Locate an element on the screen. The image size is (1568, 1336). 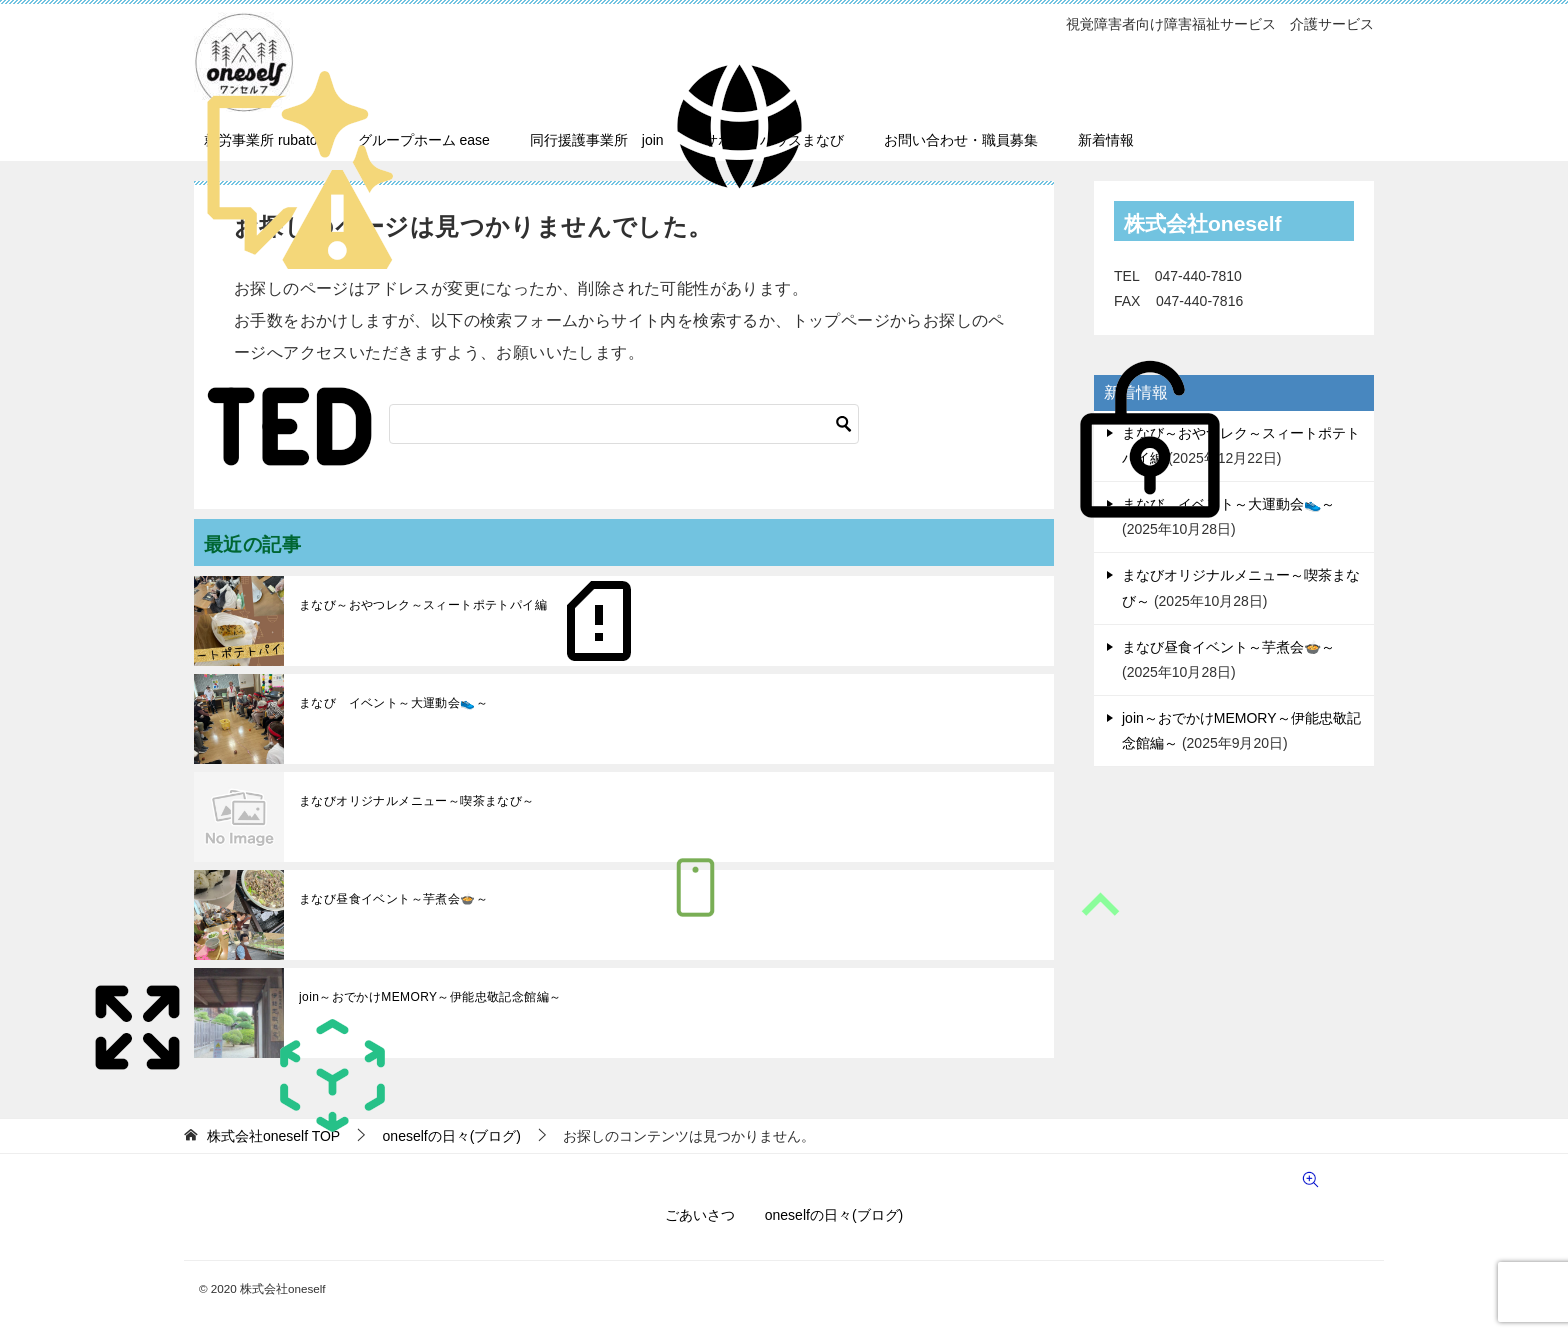
sd card storage warning or error is located at coordinates (599, 621).